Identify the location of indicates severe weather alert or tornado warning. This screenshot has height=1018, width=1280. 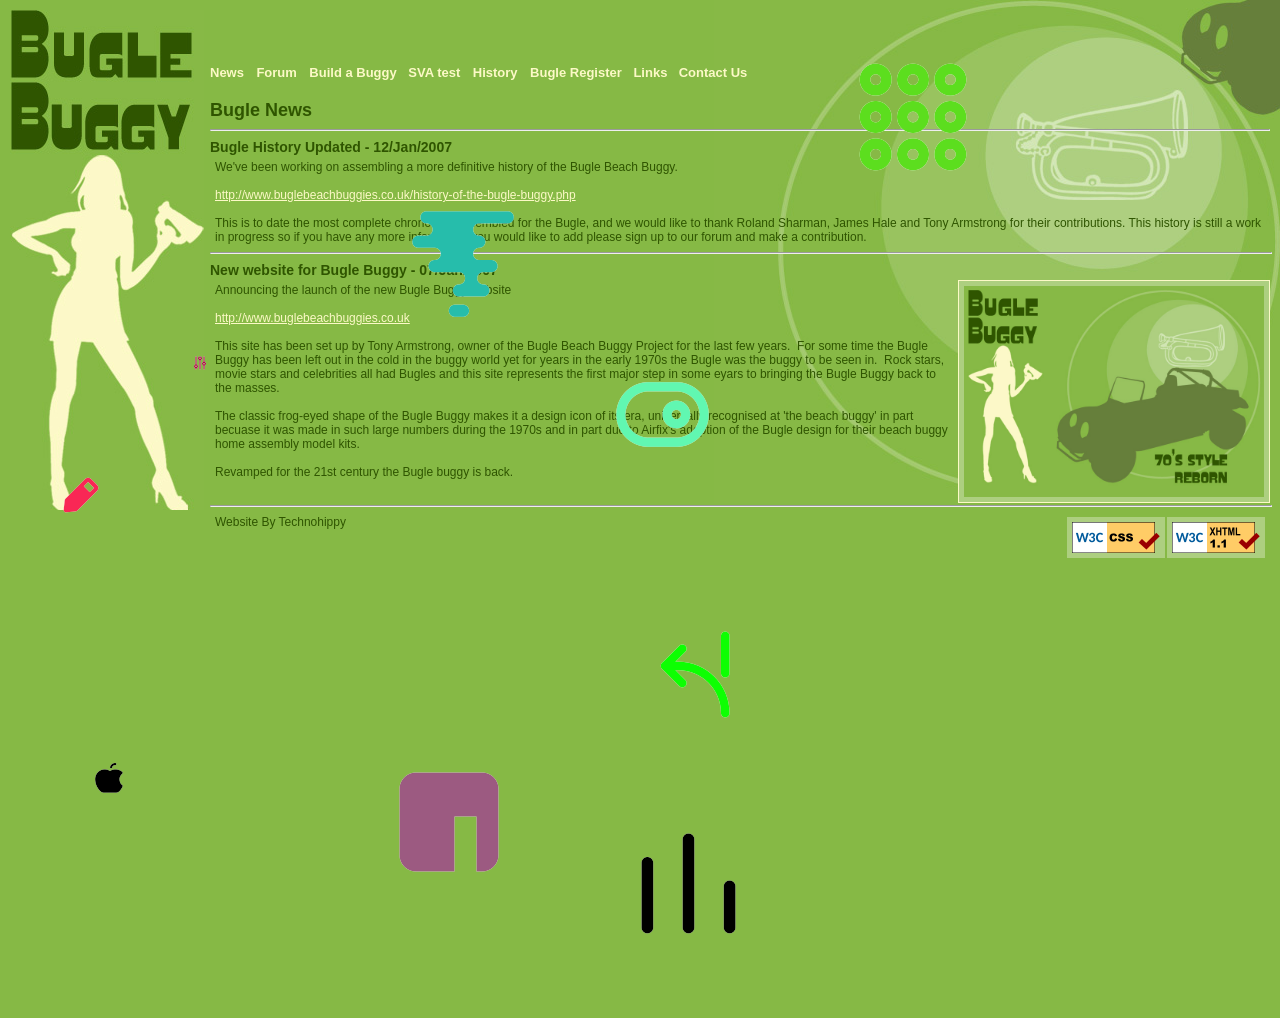
(461, 260).